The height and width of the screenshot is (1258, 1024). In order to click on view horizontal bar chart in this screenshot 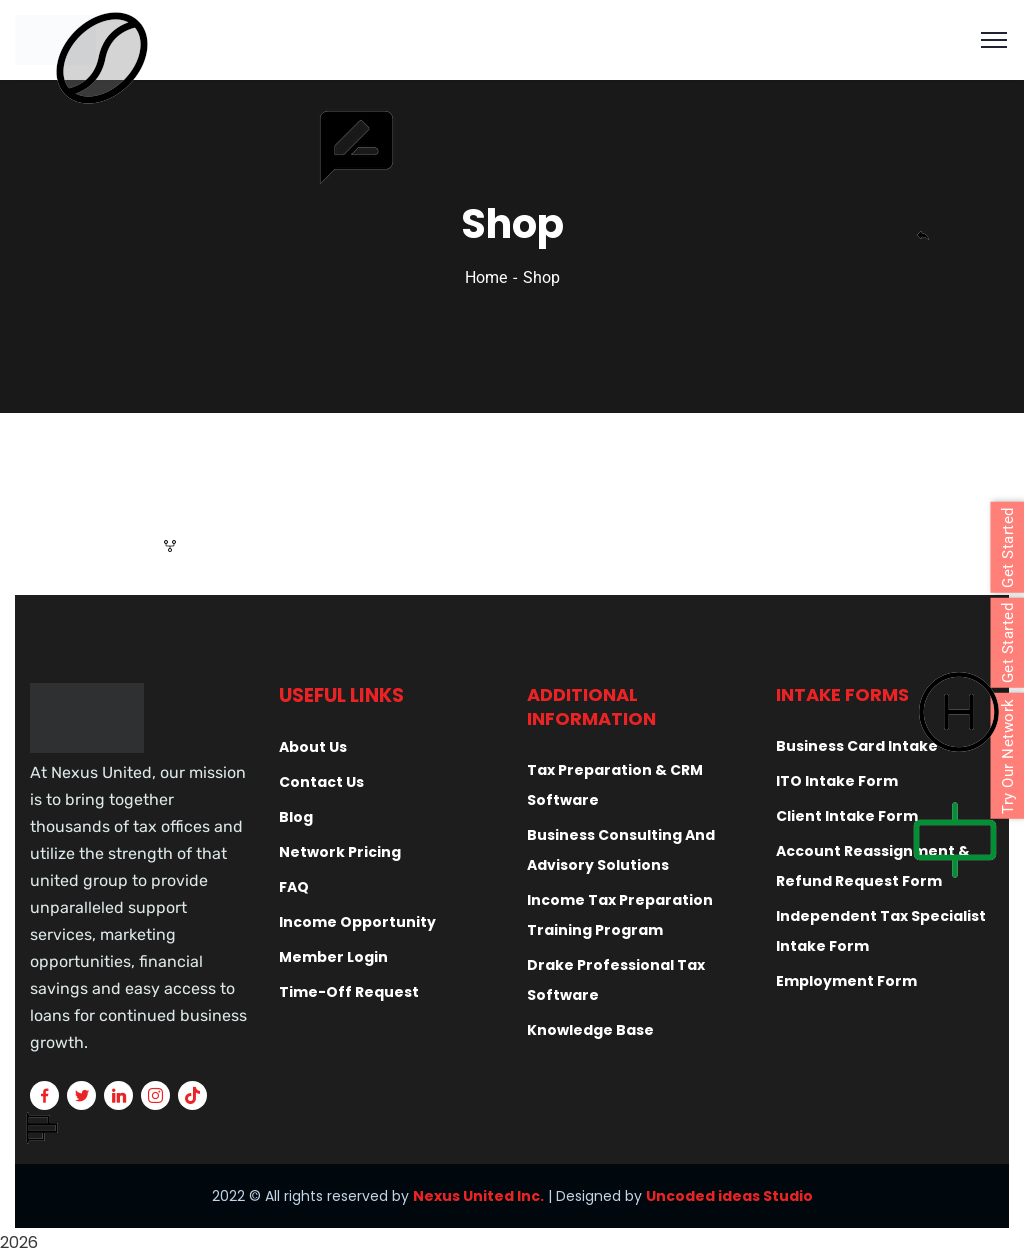, I will do `click(41, 1128)`.